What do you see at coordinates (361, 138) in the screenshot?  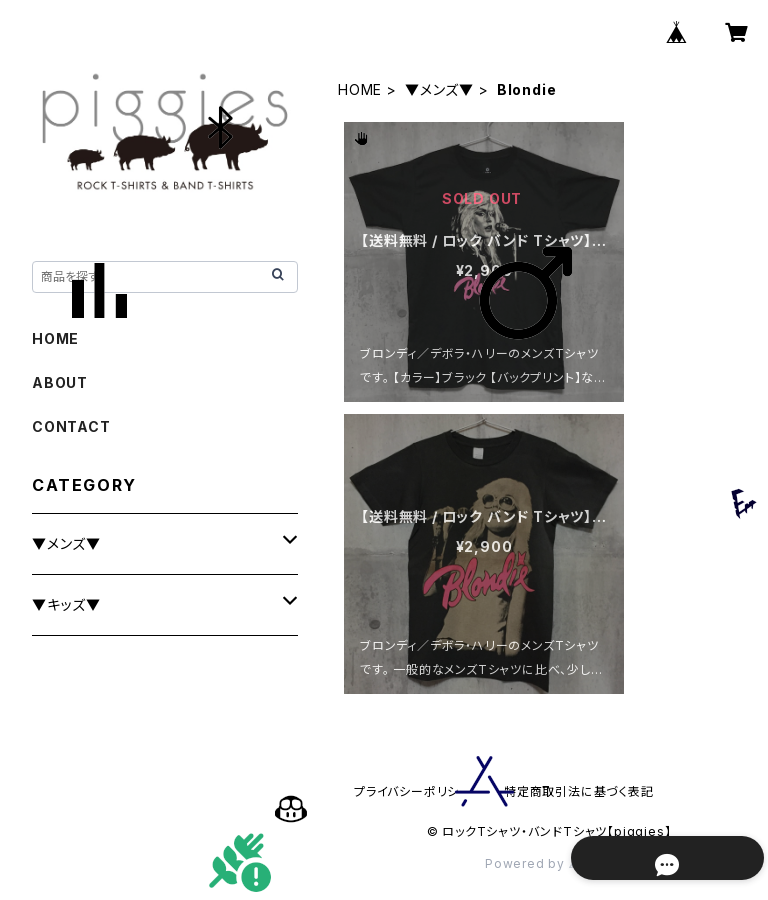 I see `stop or pause an action` at bounding box center [361, 138].